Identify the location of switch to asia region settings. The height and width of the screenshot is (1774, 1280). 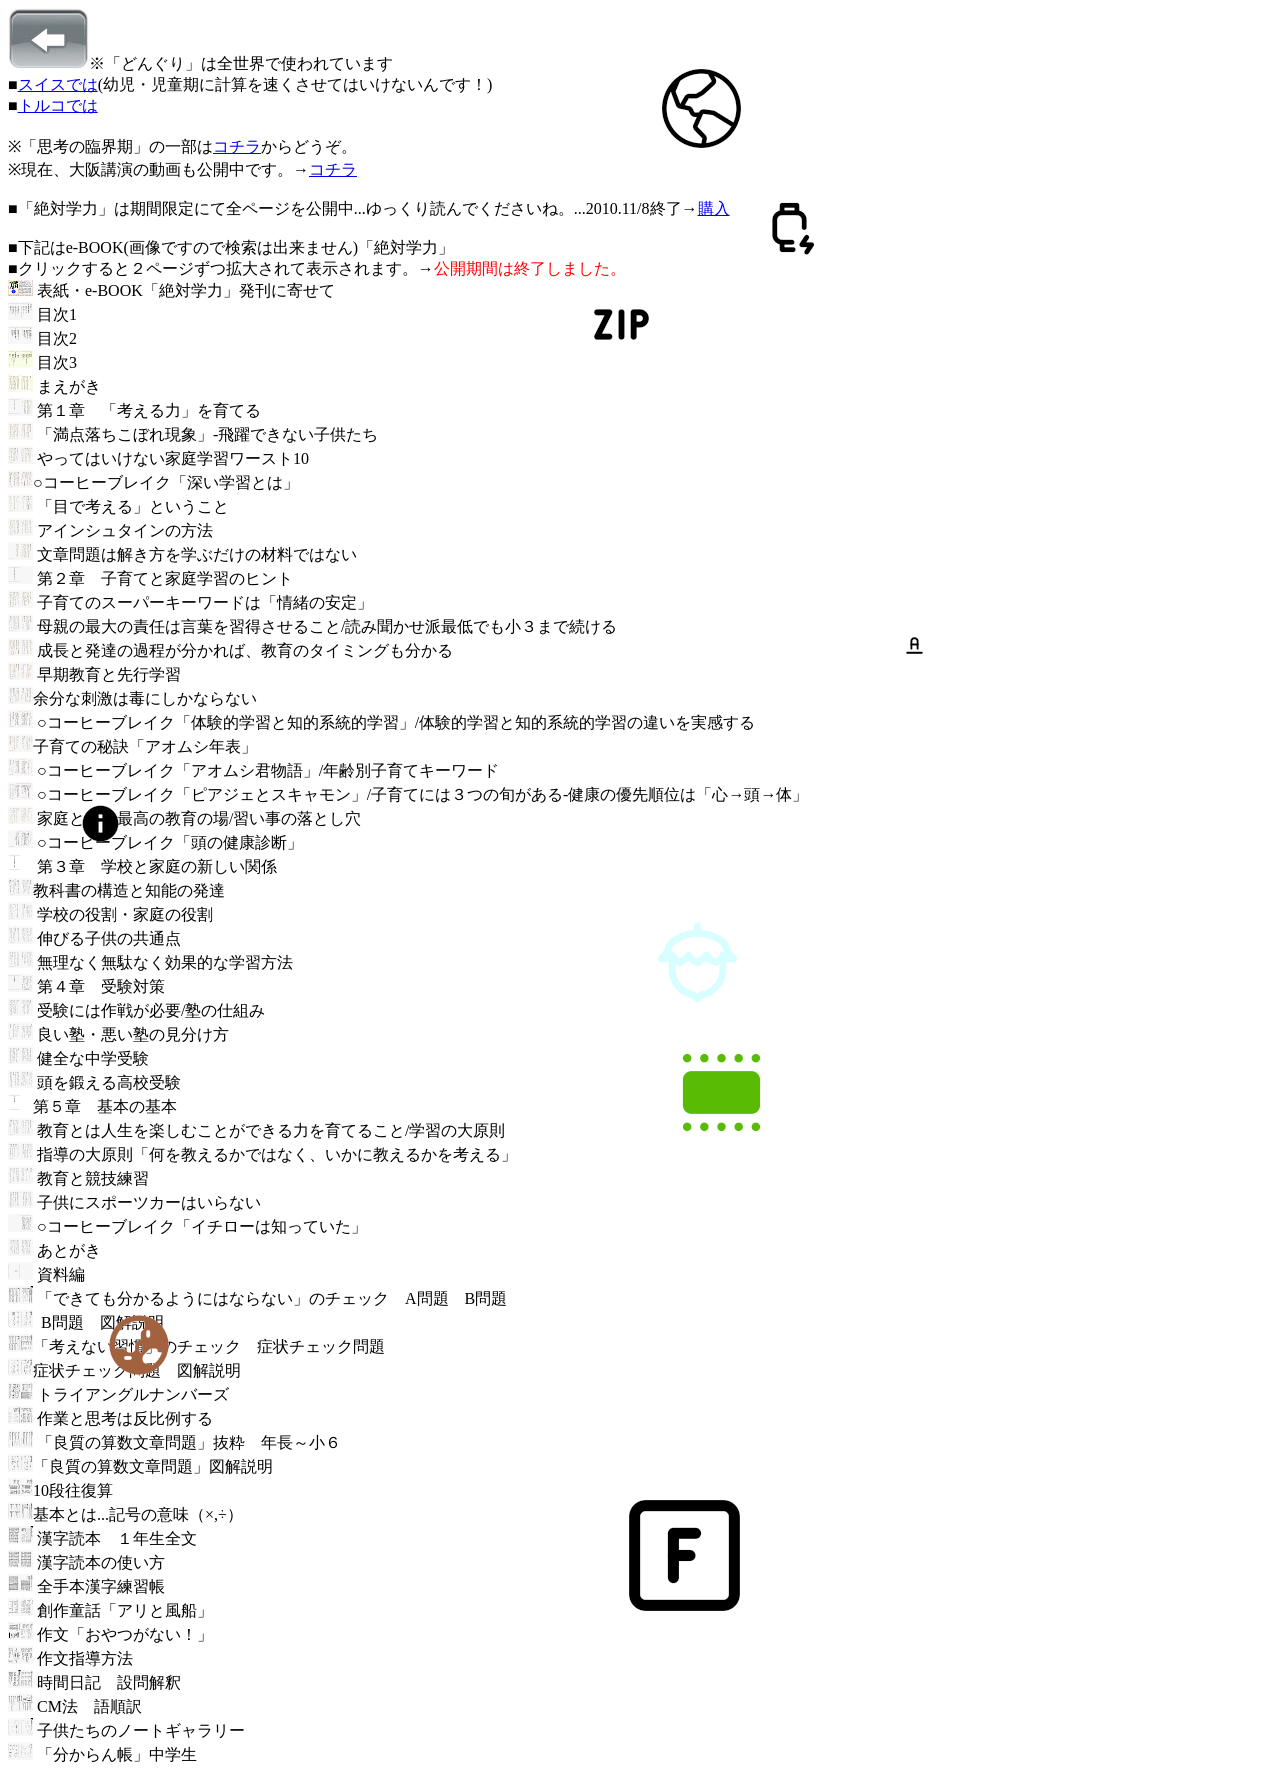
(139, 1345).